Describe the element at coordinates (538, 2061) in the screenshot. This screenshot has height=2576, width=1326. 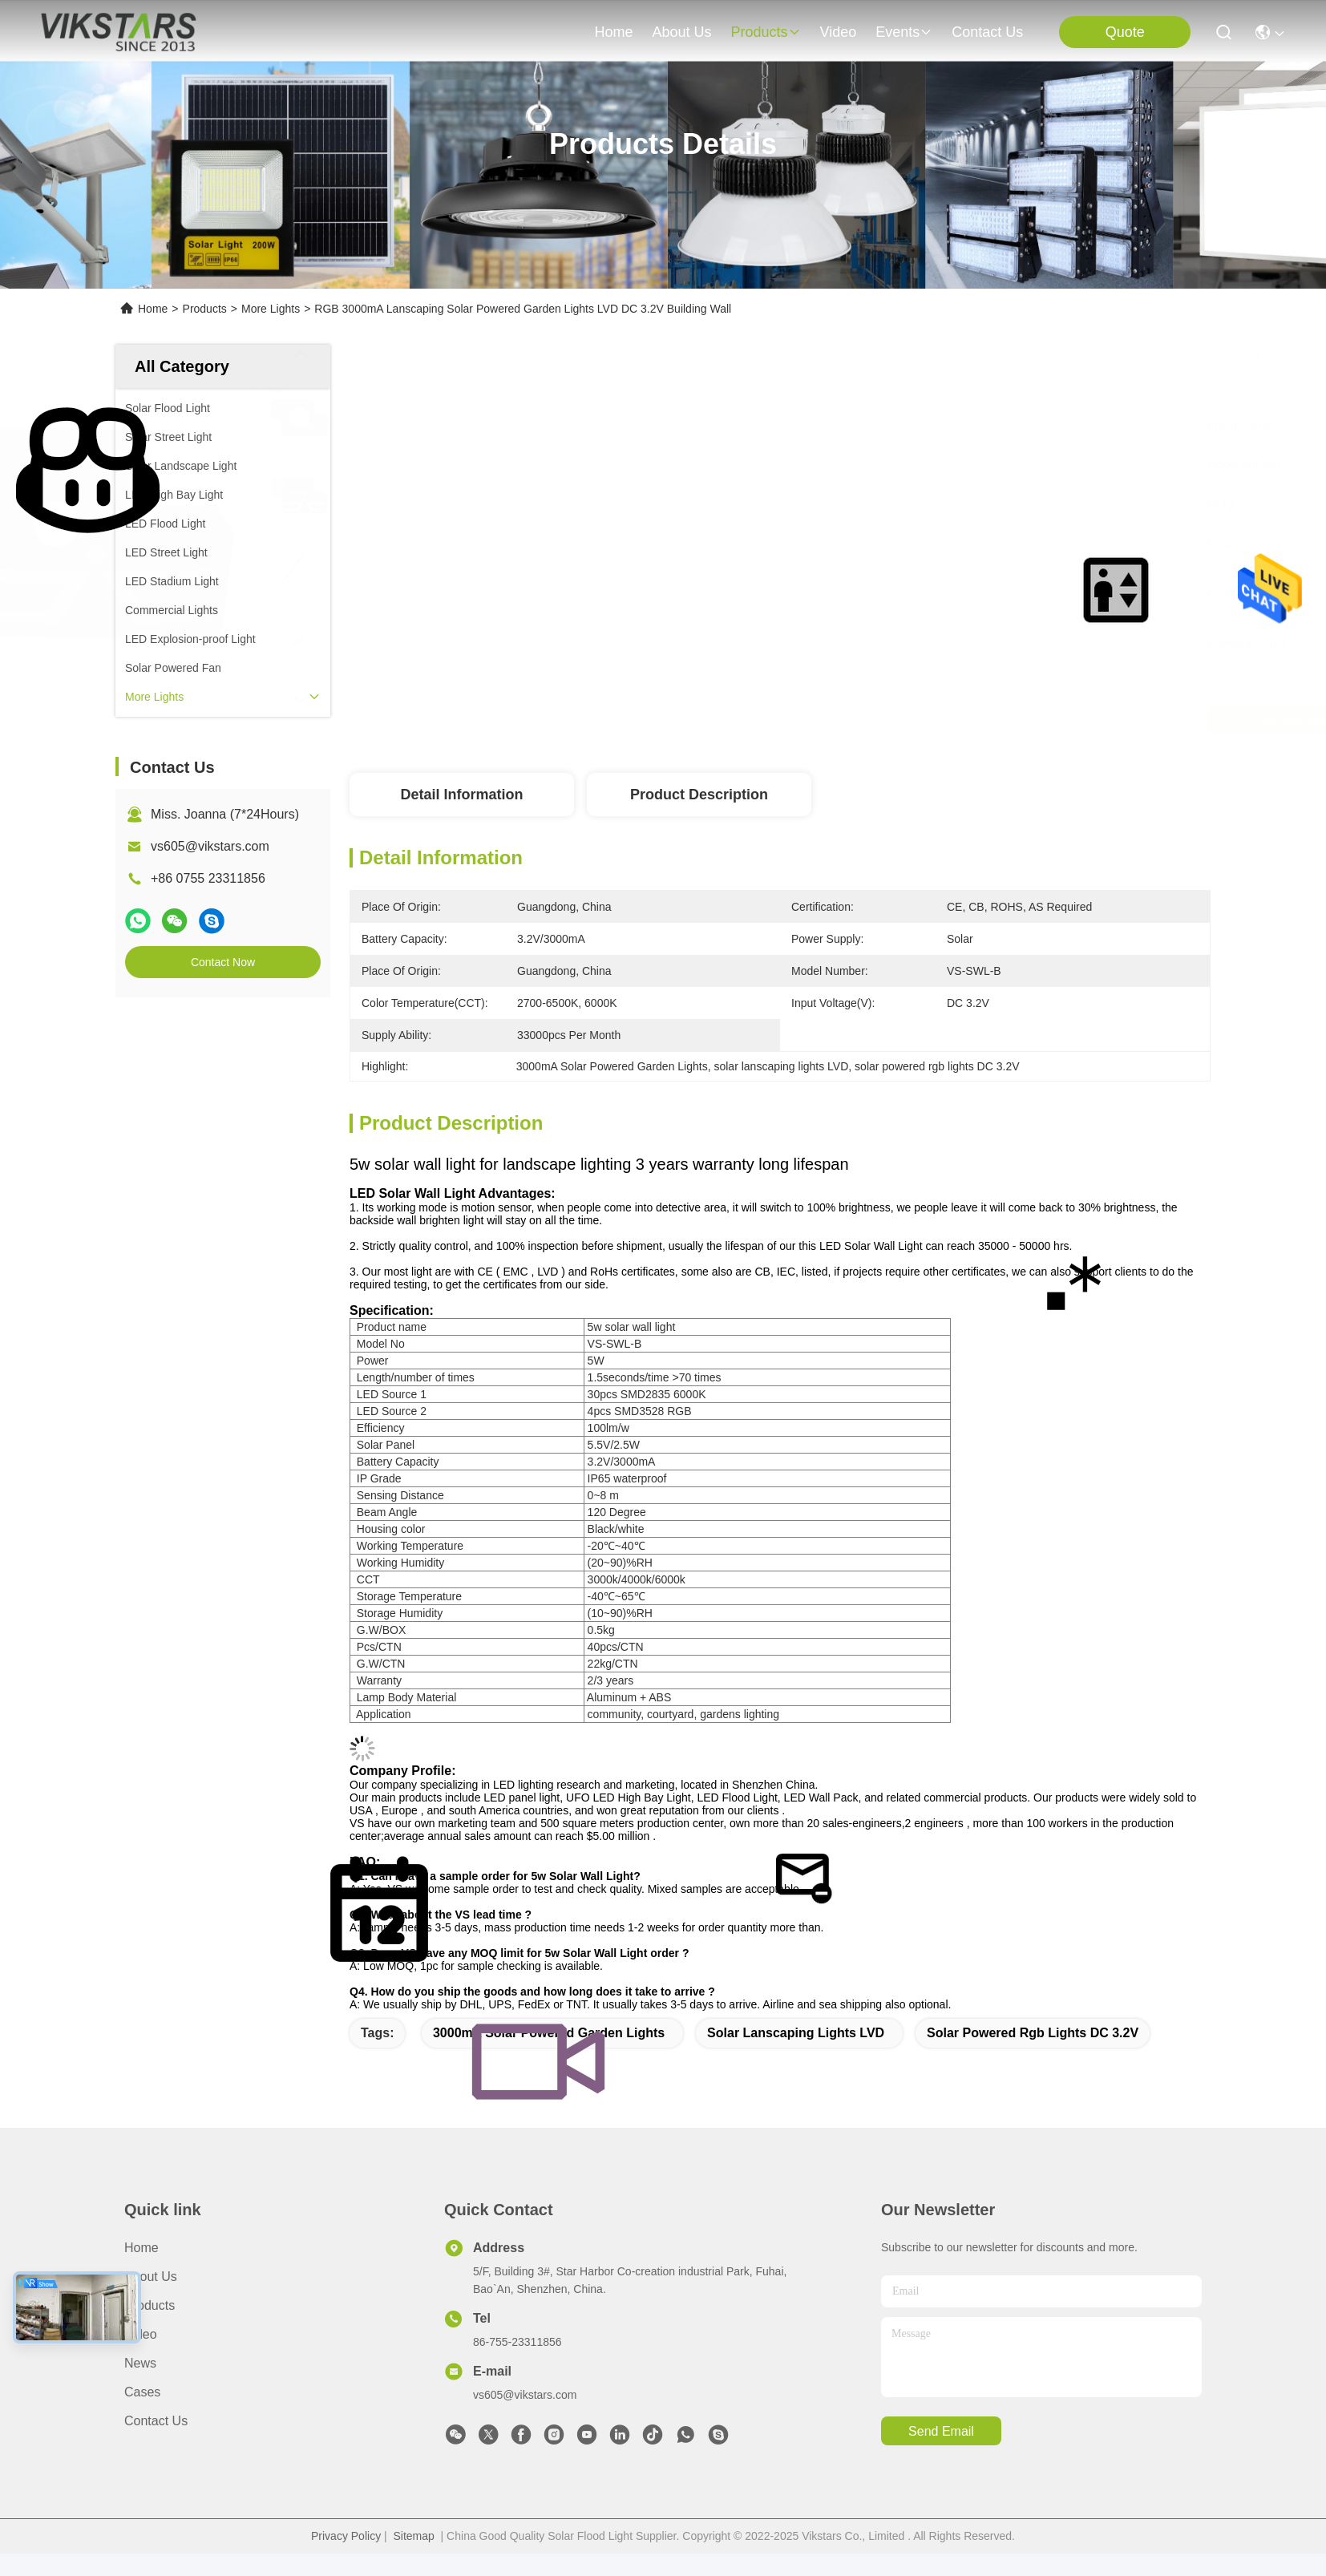
I see `start video recording` at that location.